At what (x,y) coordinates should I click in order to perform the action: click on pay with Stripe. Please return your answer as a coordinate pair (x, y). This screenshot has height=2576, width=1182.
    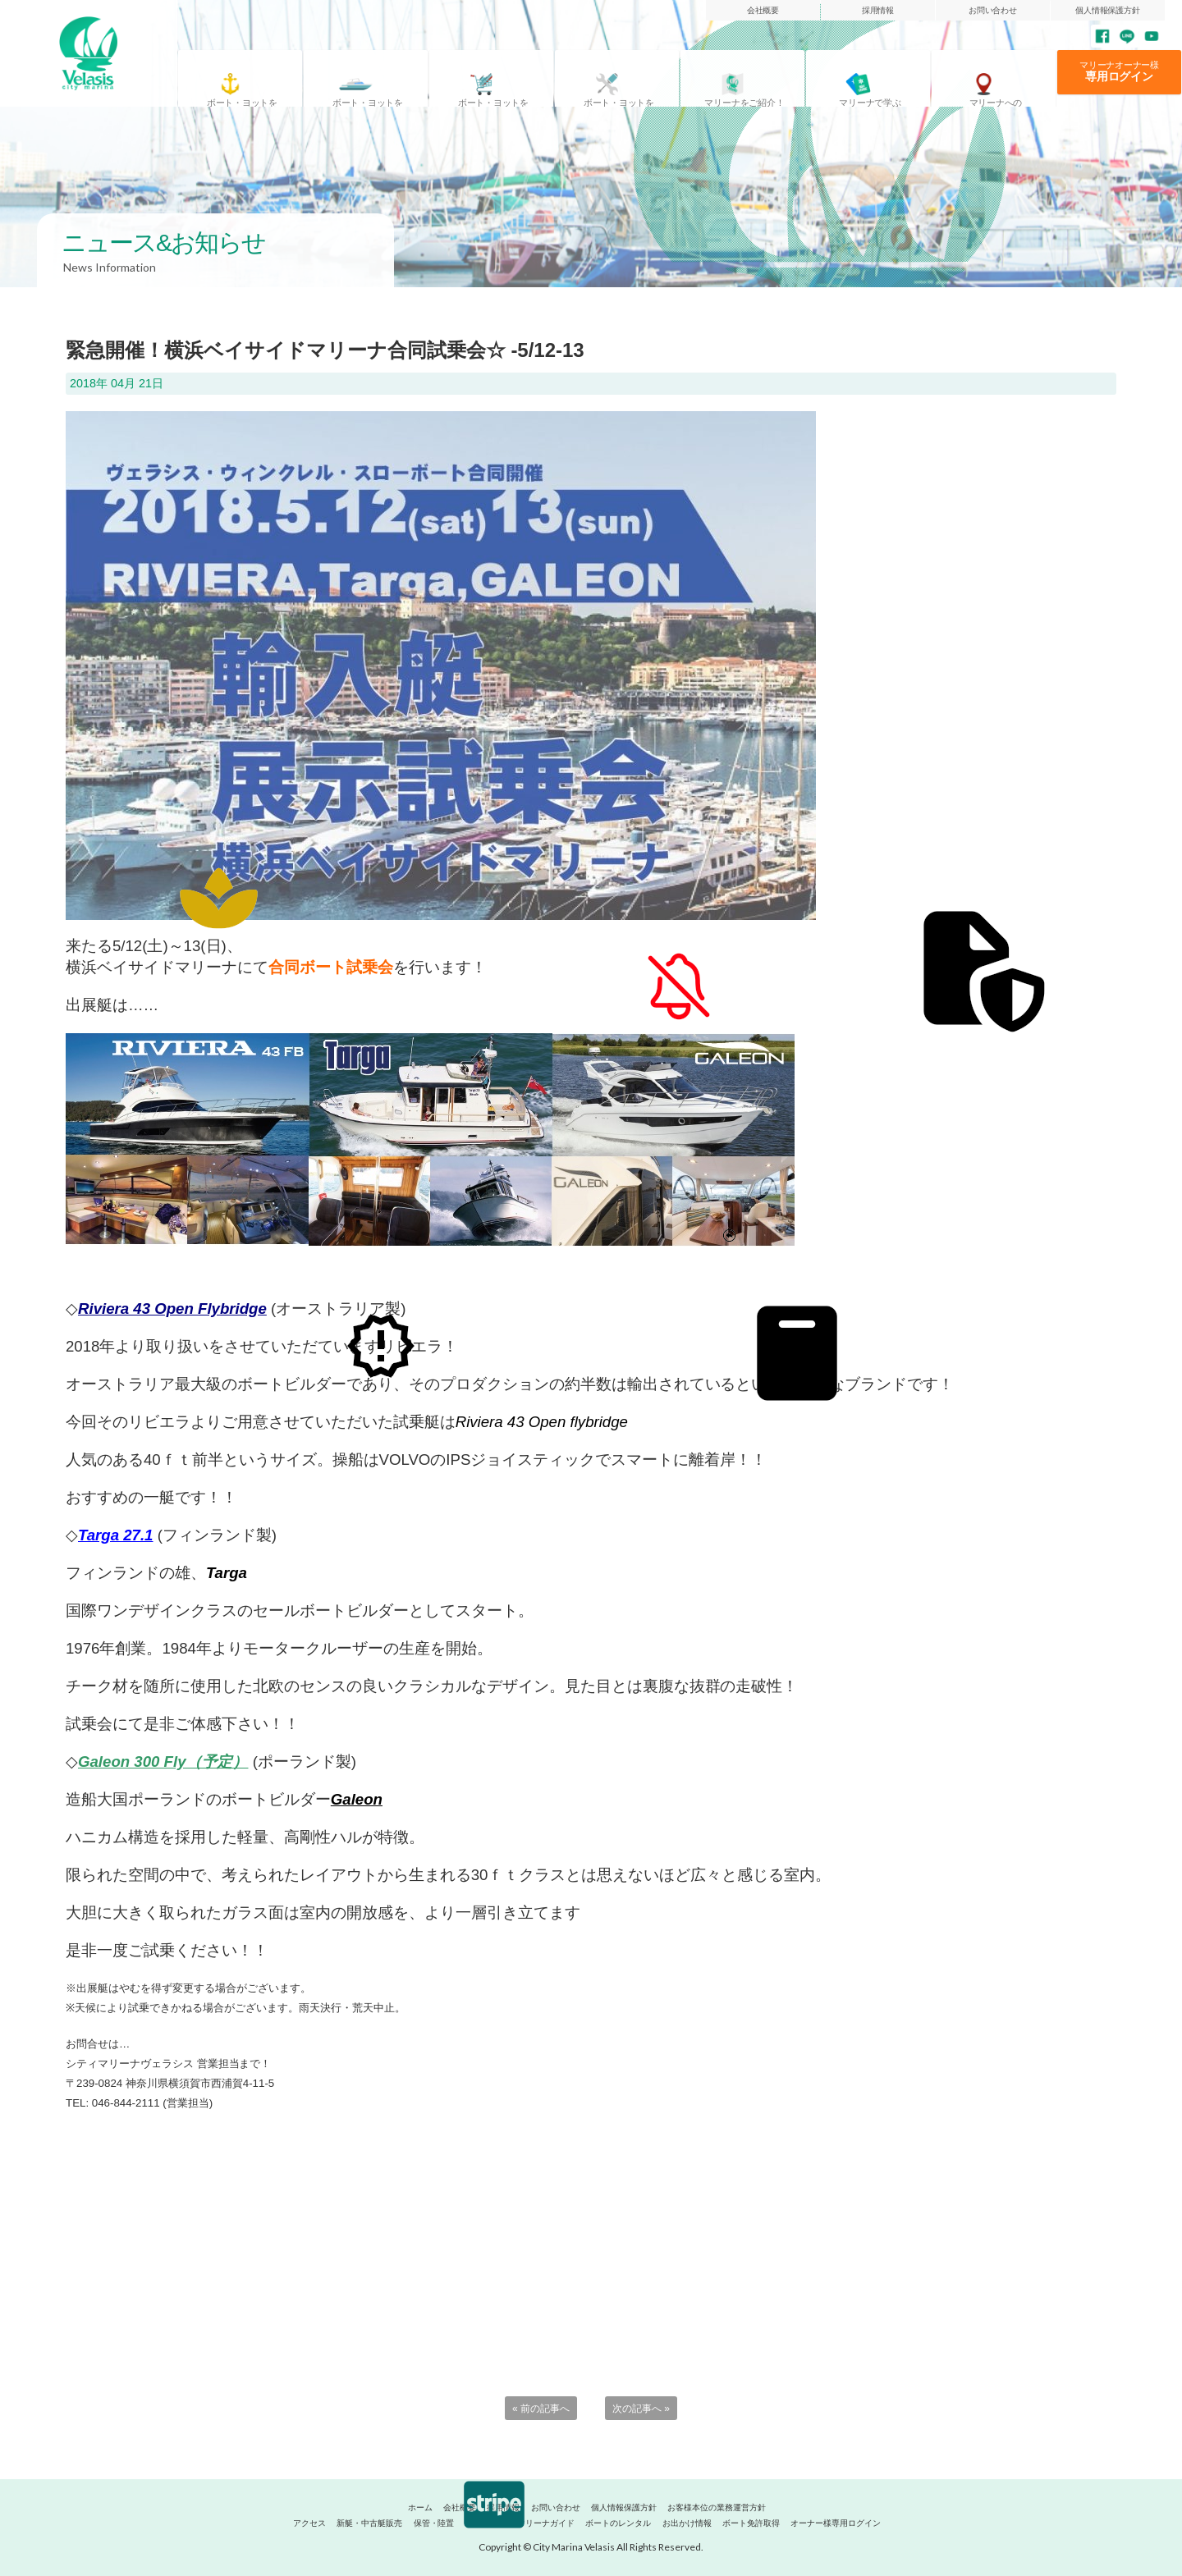
    Looking at the image, I should click on (494, 2505).